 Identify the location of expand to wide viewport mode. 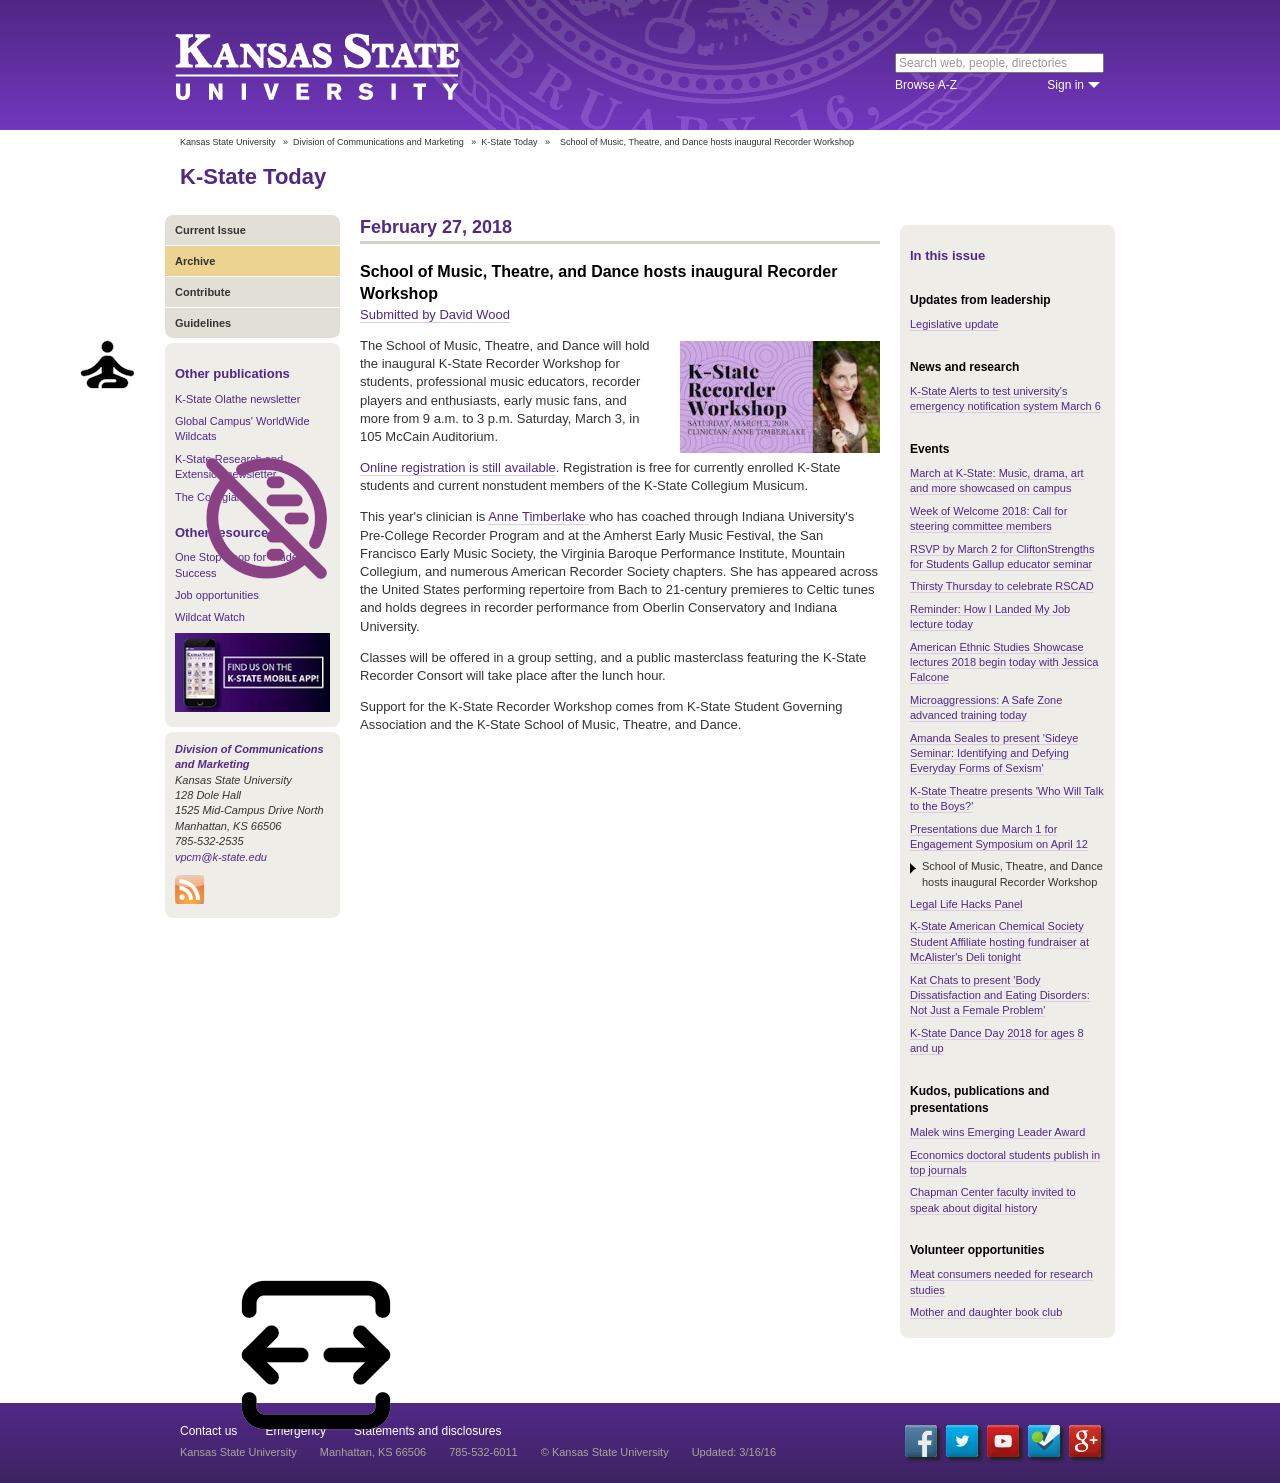
(316, 1355).